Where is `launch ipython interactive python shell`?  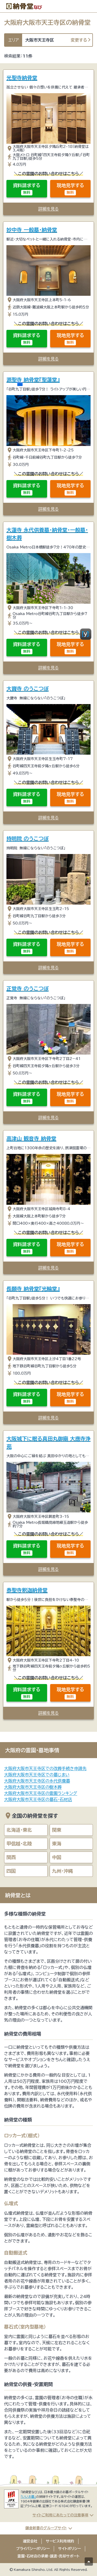 launch ipython interactive python shell is located at coordinates (86, 634).